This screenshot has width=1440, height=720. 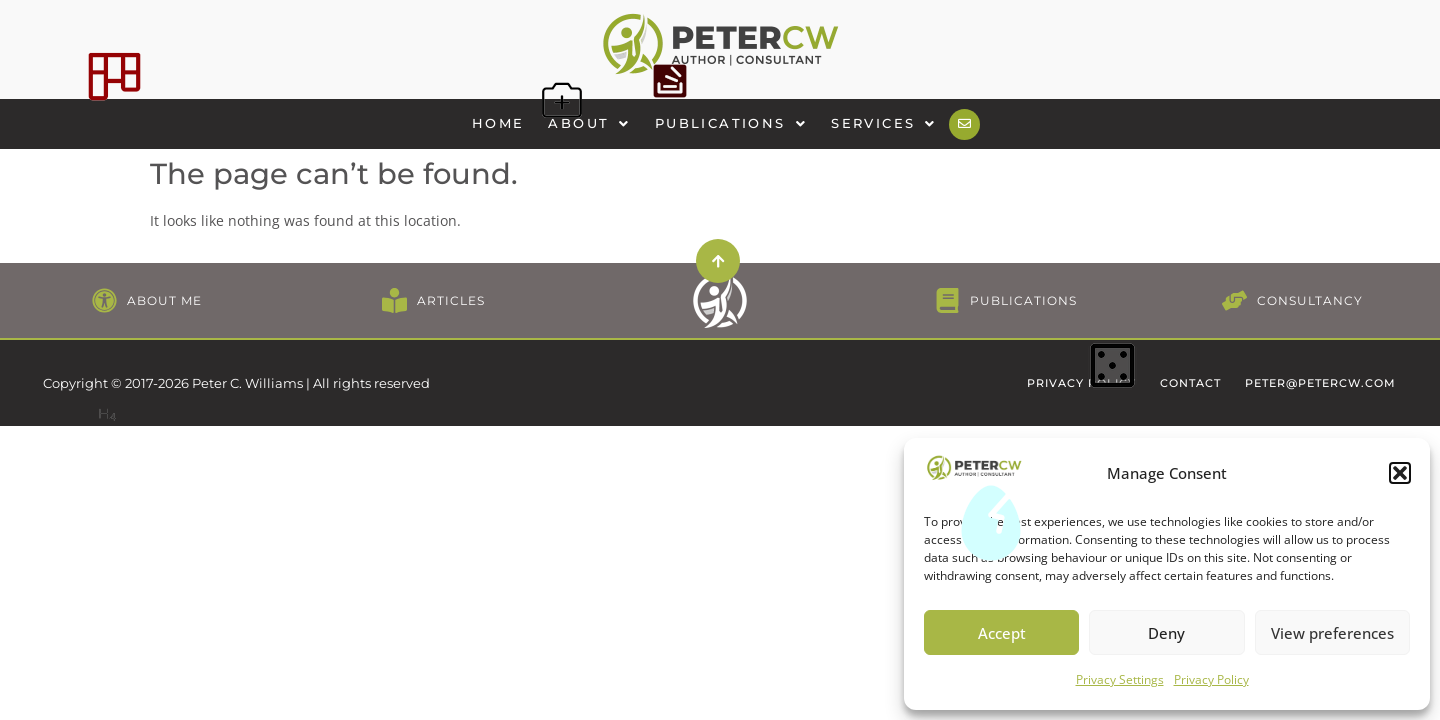 What do you see at coordinates (562, 101) in the screenshot?
I see `add a new photo` at bounding box center [562, 101].